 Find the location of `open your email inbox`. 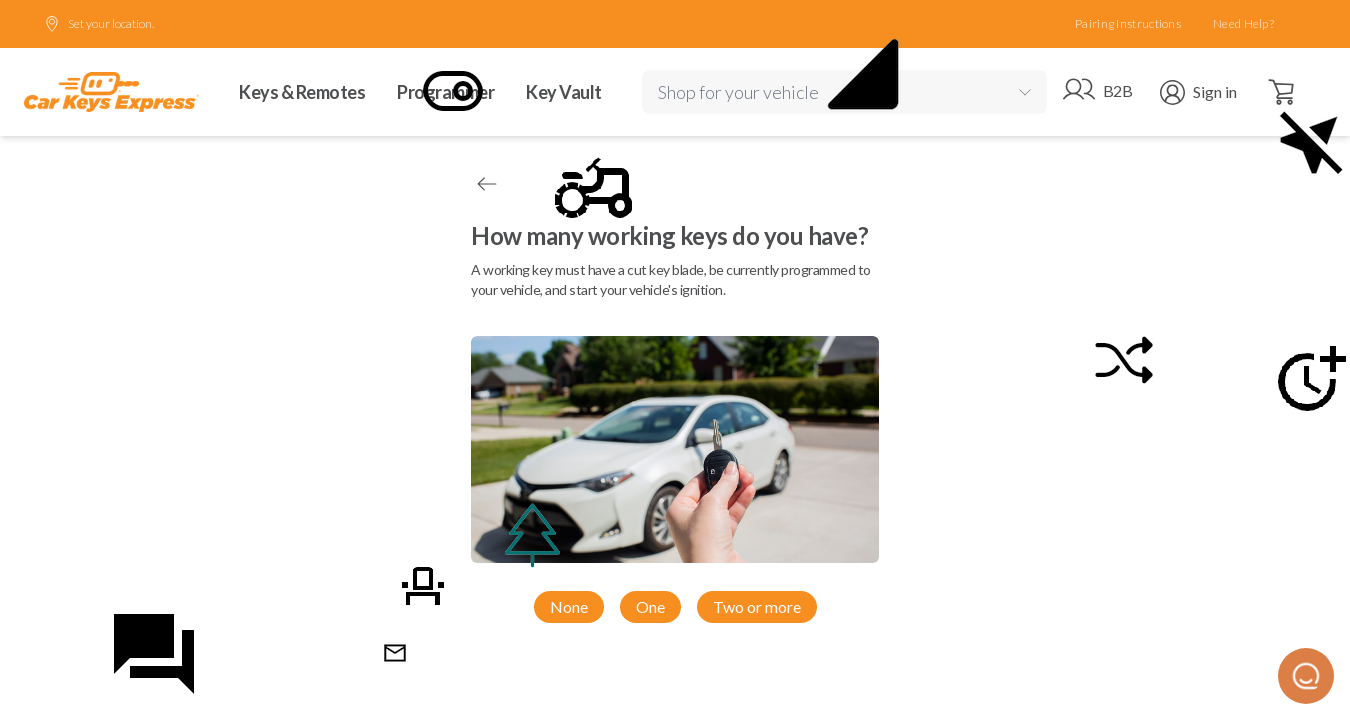

open your email inbox is located at coordinates (395, 653).